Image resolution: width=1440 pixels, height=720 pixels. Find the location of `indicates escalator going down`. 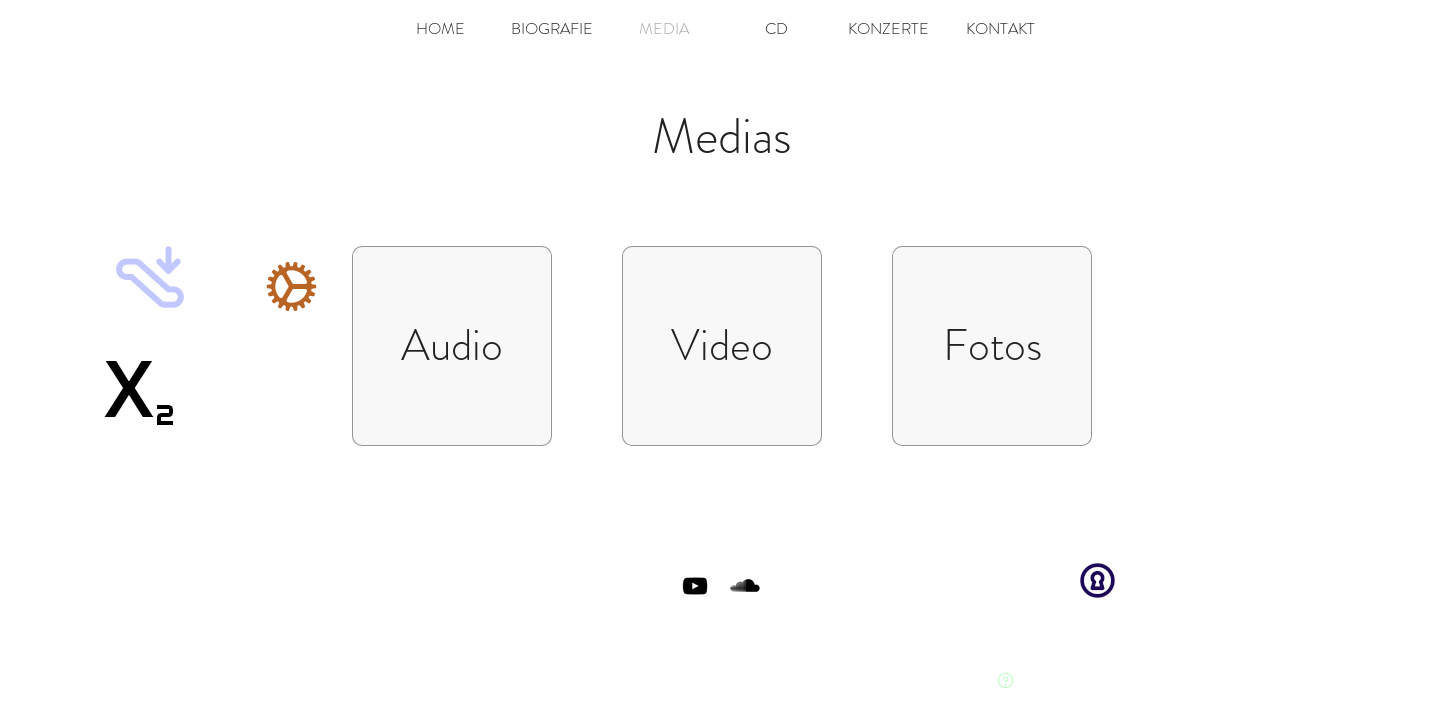

indicates escalator going down is located at coordinates (150, 277).